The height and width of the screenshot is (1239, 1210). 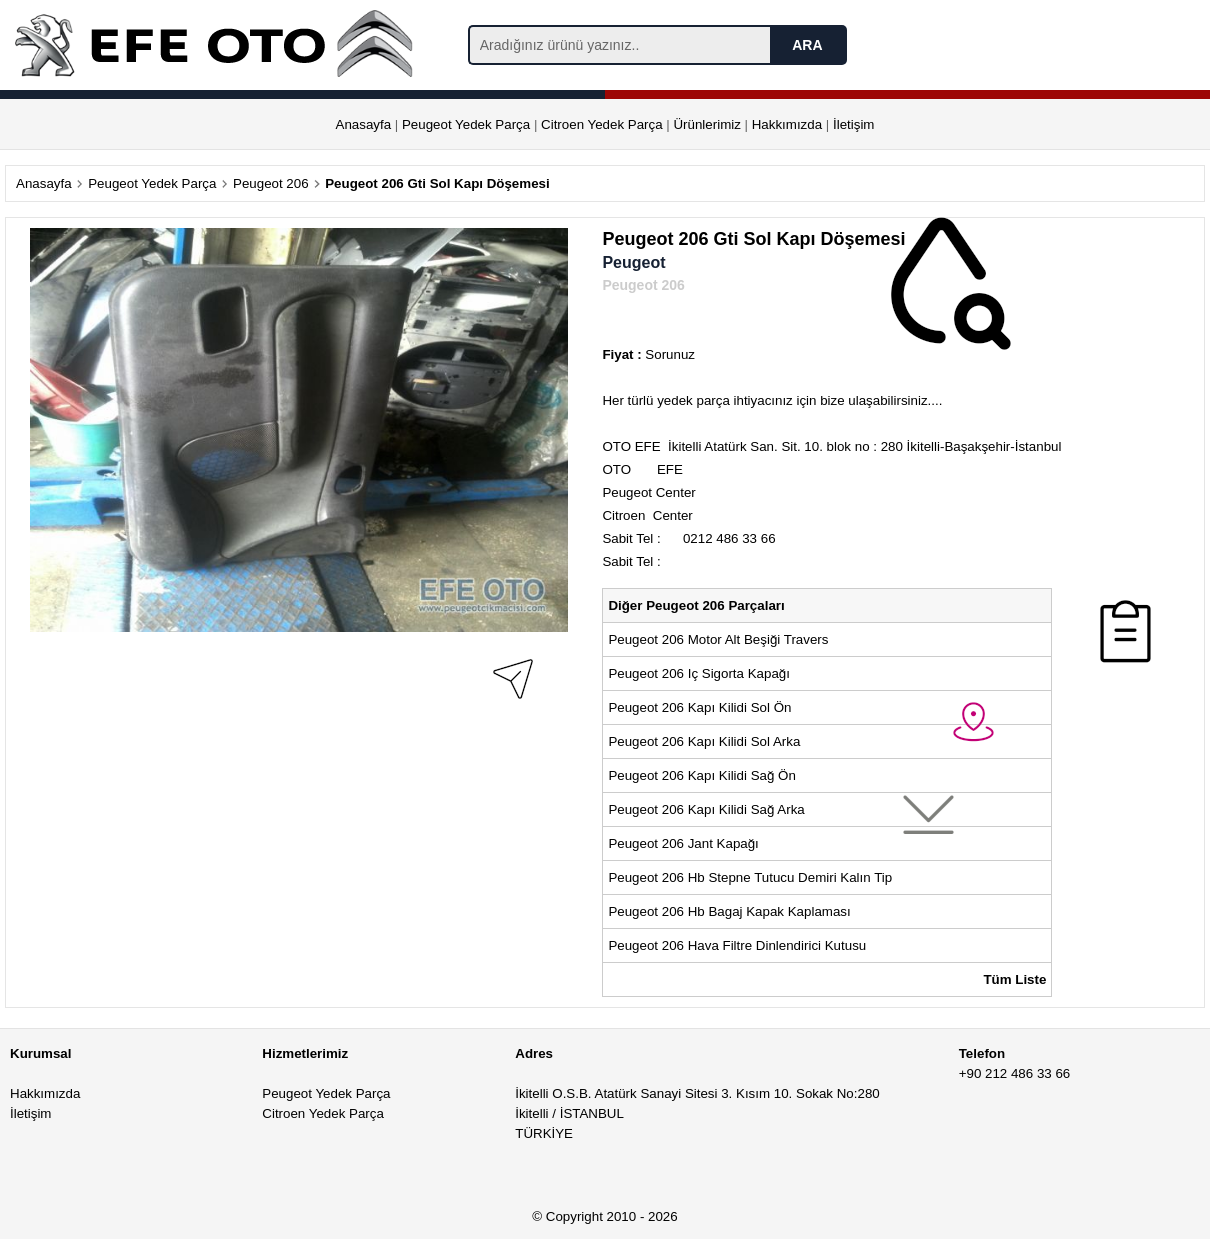 What do you see at coordinates (514, 677) in the screenshot?
I see `send a message` at bounding box center [514, 677].